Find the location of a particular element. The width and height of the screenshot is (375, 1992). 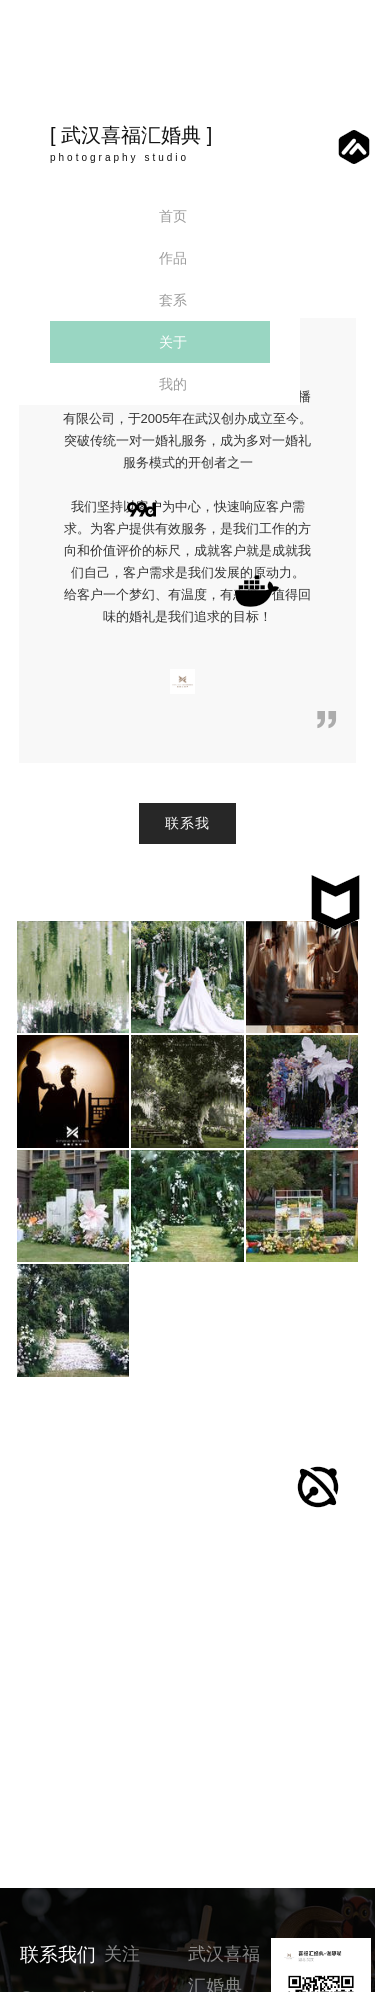

mcafee antivirus software logo is located at coordinates (335, 902).